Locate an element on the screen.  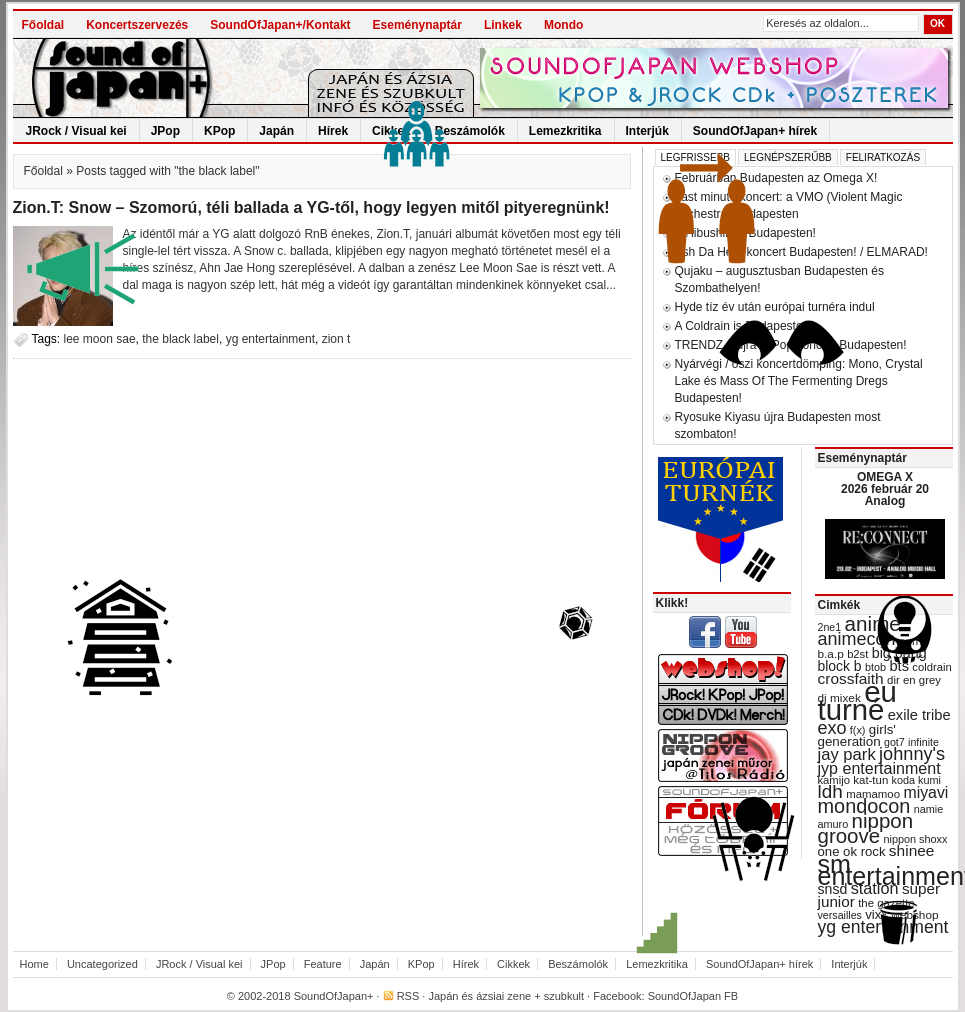
spider enemy or creature in a game interface is located at coordinates (753, 838).